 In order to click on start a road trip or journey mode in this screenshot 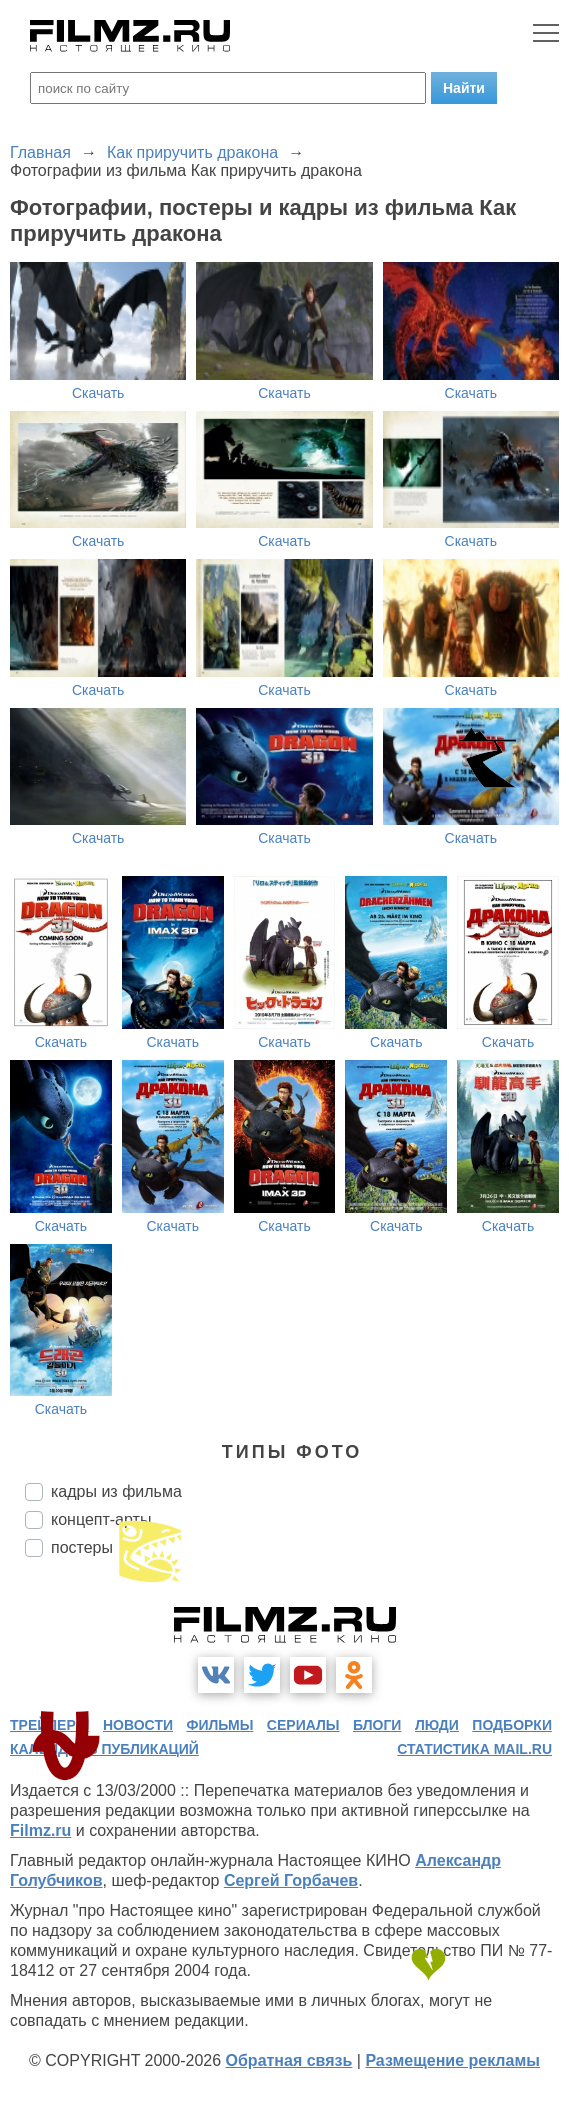, I will do `click(487, 757)`.